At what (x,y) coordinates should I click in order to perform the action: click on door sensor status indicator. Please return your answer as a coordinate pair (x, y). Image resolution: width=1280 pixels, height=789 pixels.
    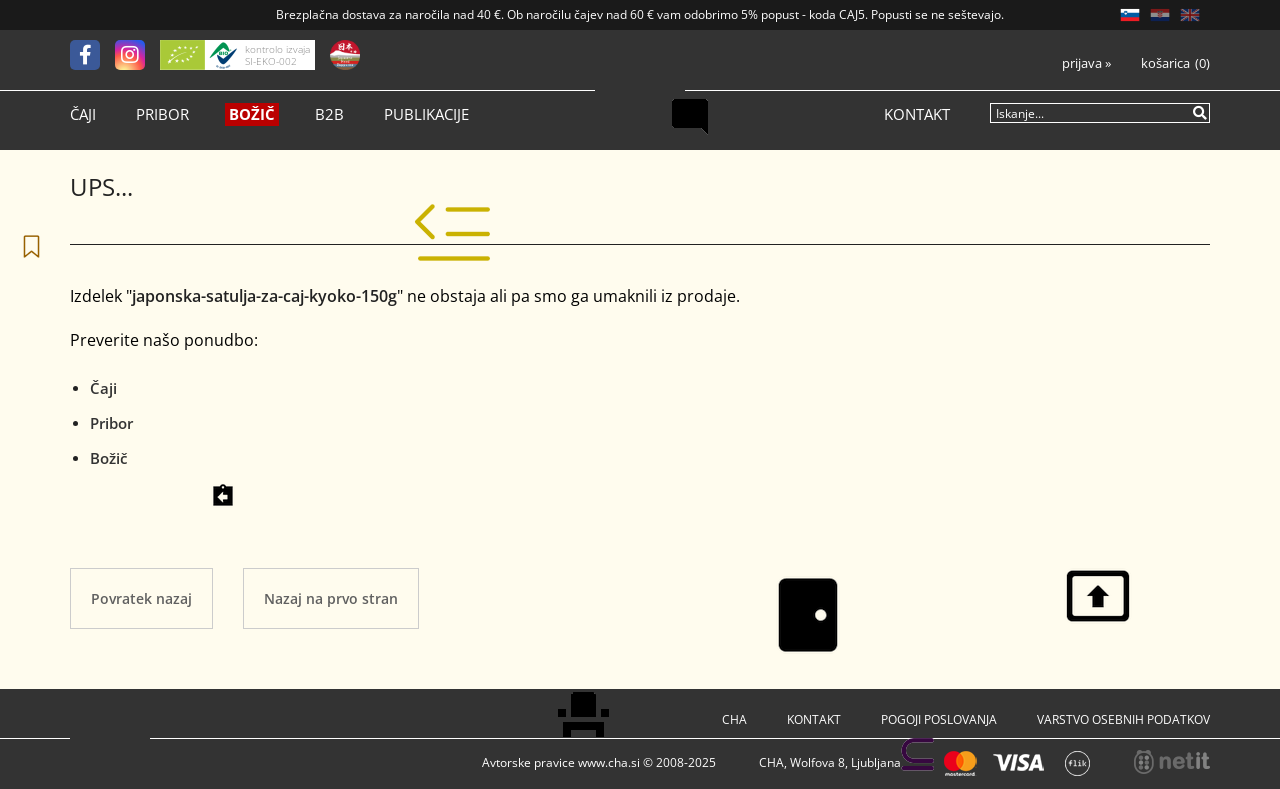
    Looking at the image, I should click on (808, 615).